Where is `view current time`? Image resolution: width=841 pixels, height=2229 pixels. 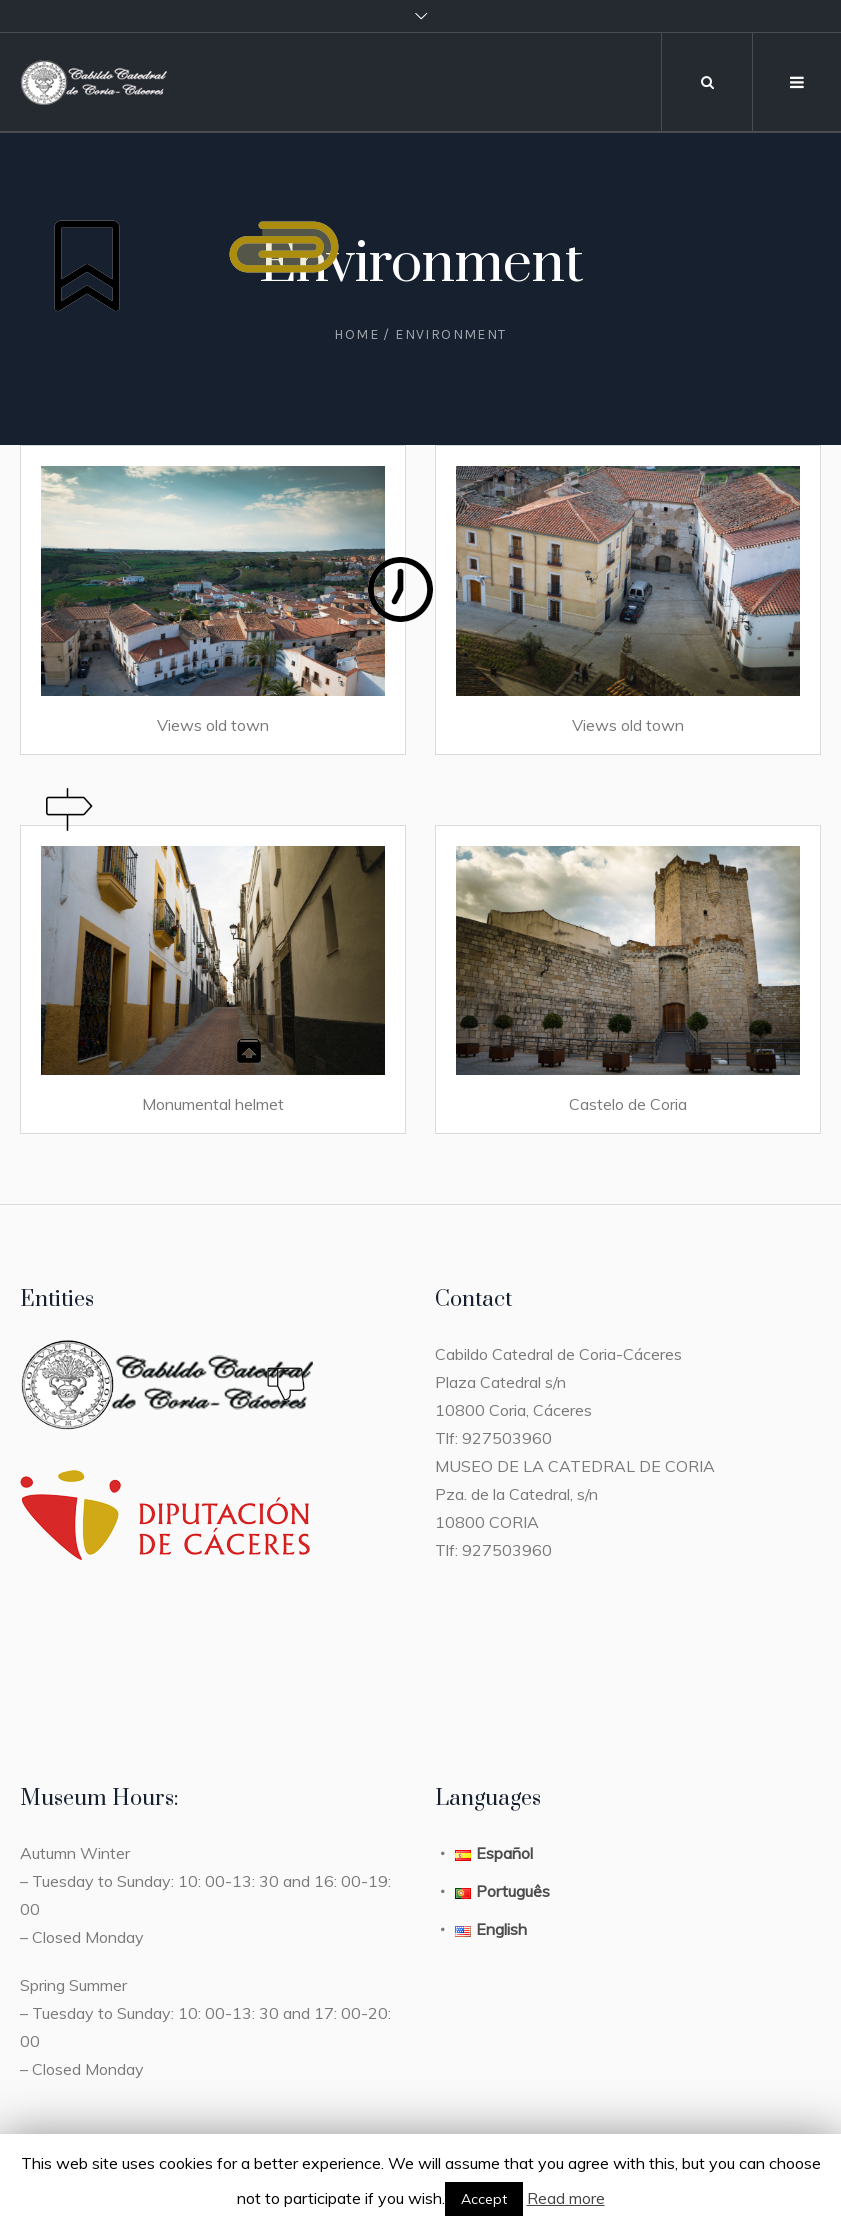 view current time is located at coordinates (400, 589).